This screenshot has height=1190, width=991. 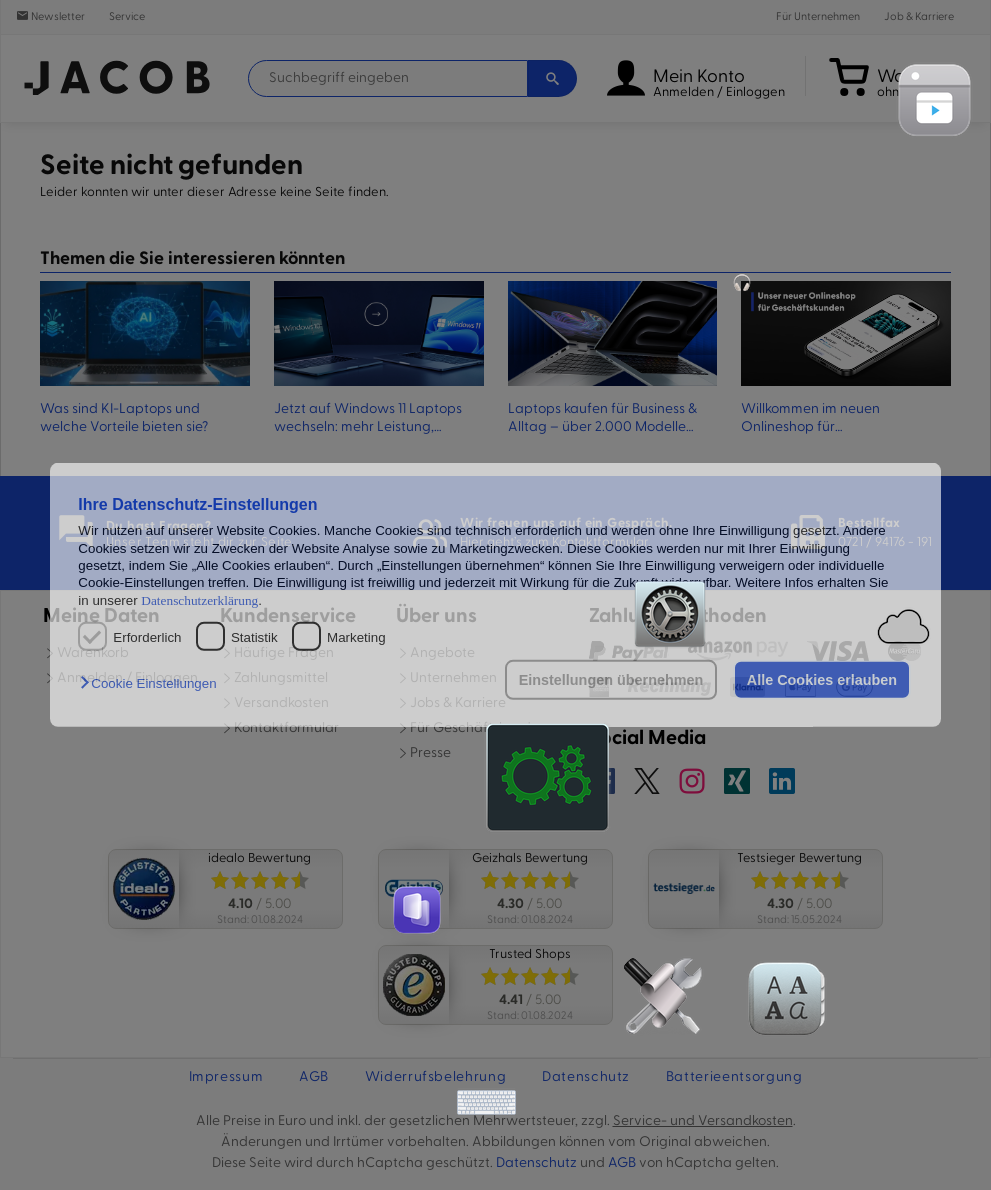 What do you see at coordinates (742, 283) in the screenshot?
I see `connect bluetooth headphones` at bounding box center [742, 283].